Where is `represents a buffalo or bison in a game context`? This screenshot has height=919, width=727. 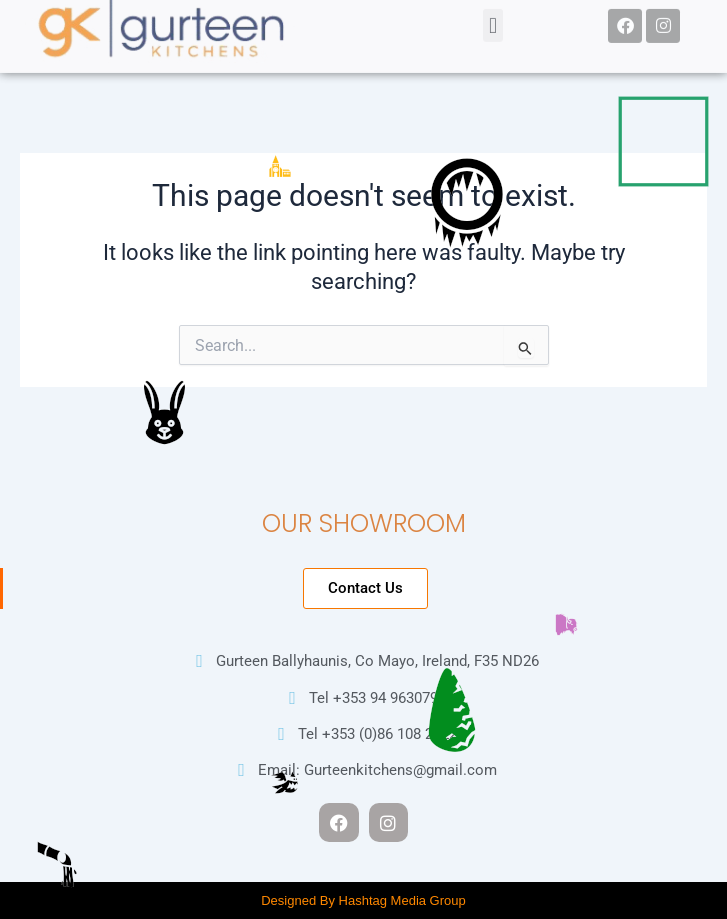 represents a buffalo or bison in a game context is located at coordinates (566, 624).